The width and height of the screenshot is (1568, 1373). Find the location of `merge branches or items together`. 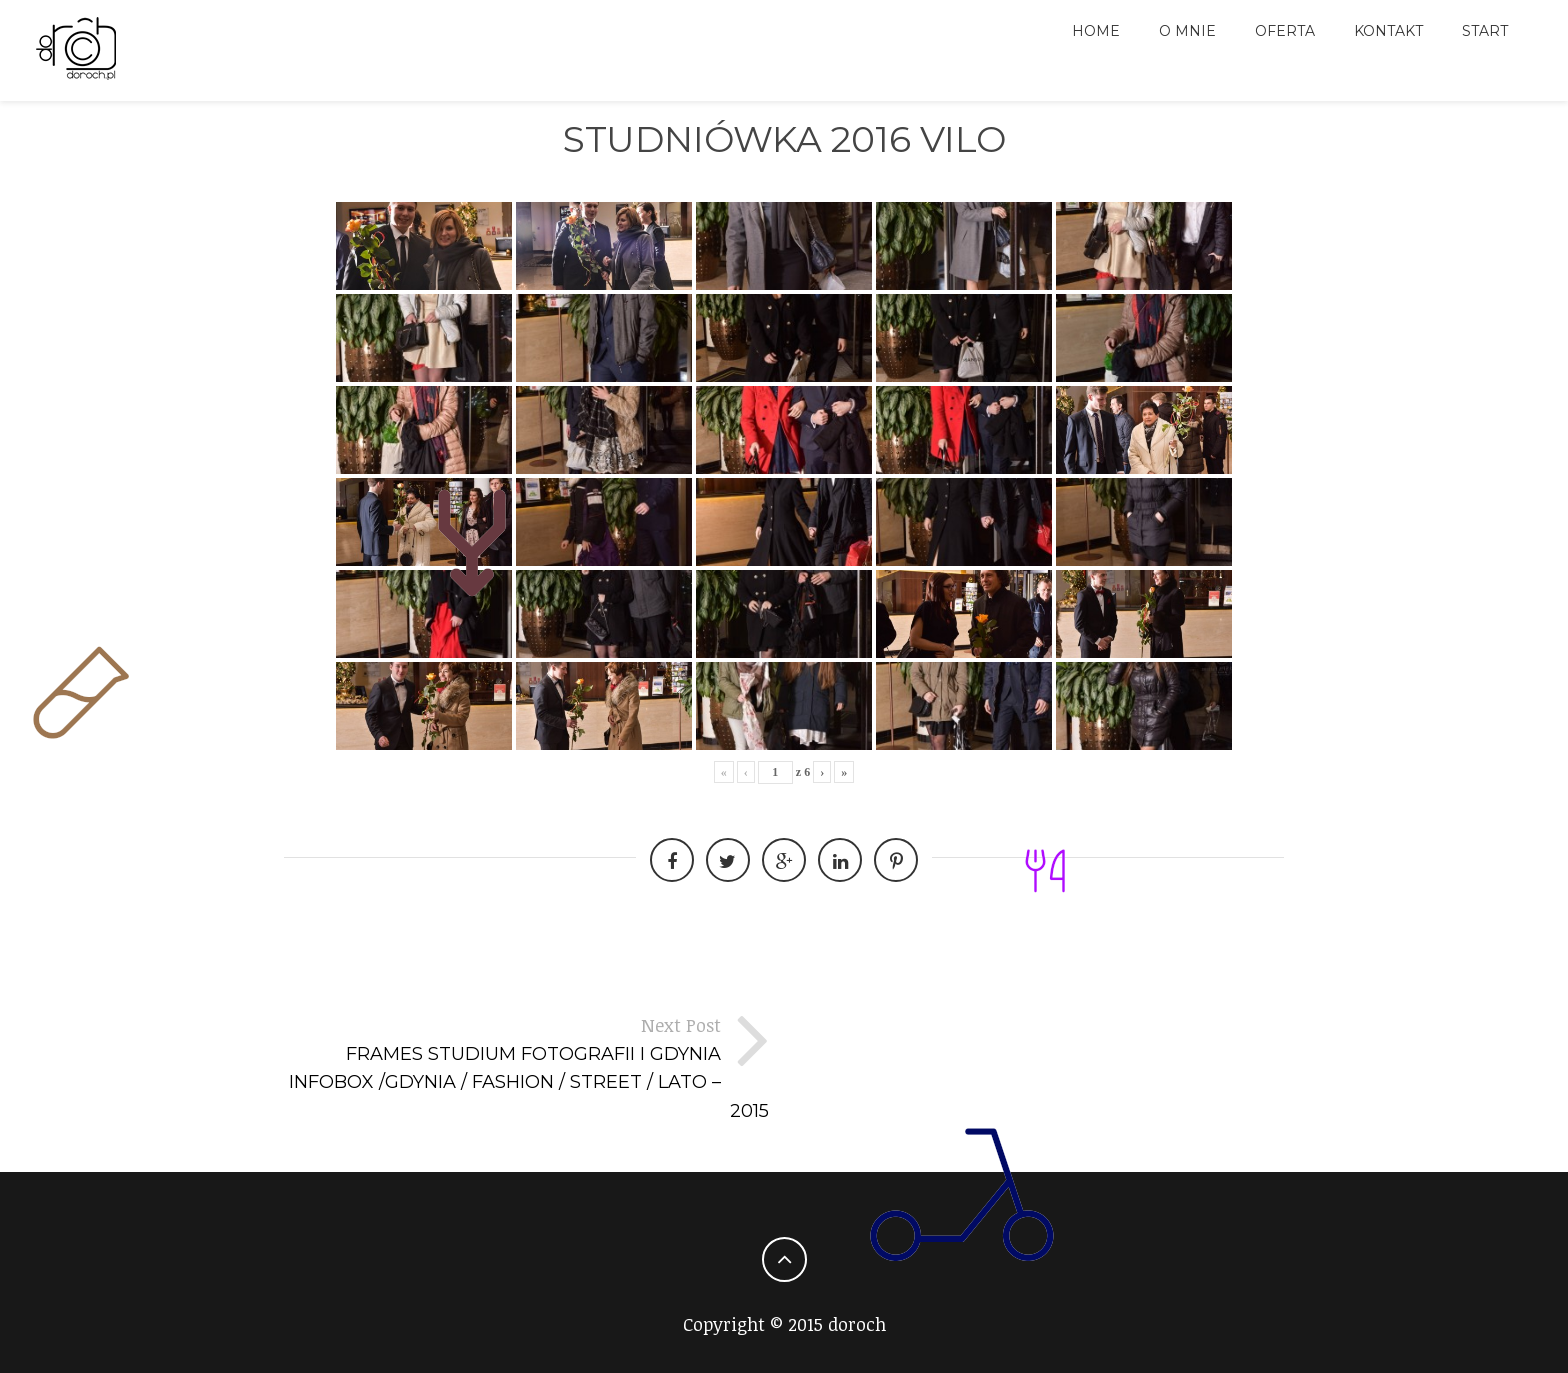

merge branches or items together is located at coordinates (472, 539).